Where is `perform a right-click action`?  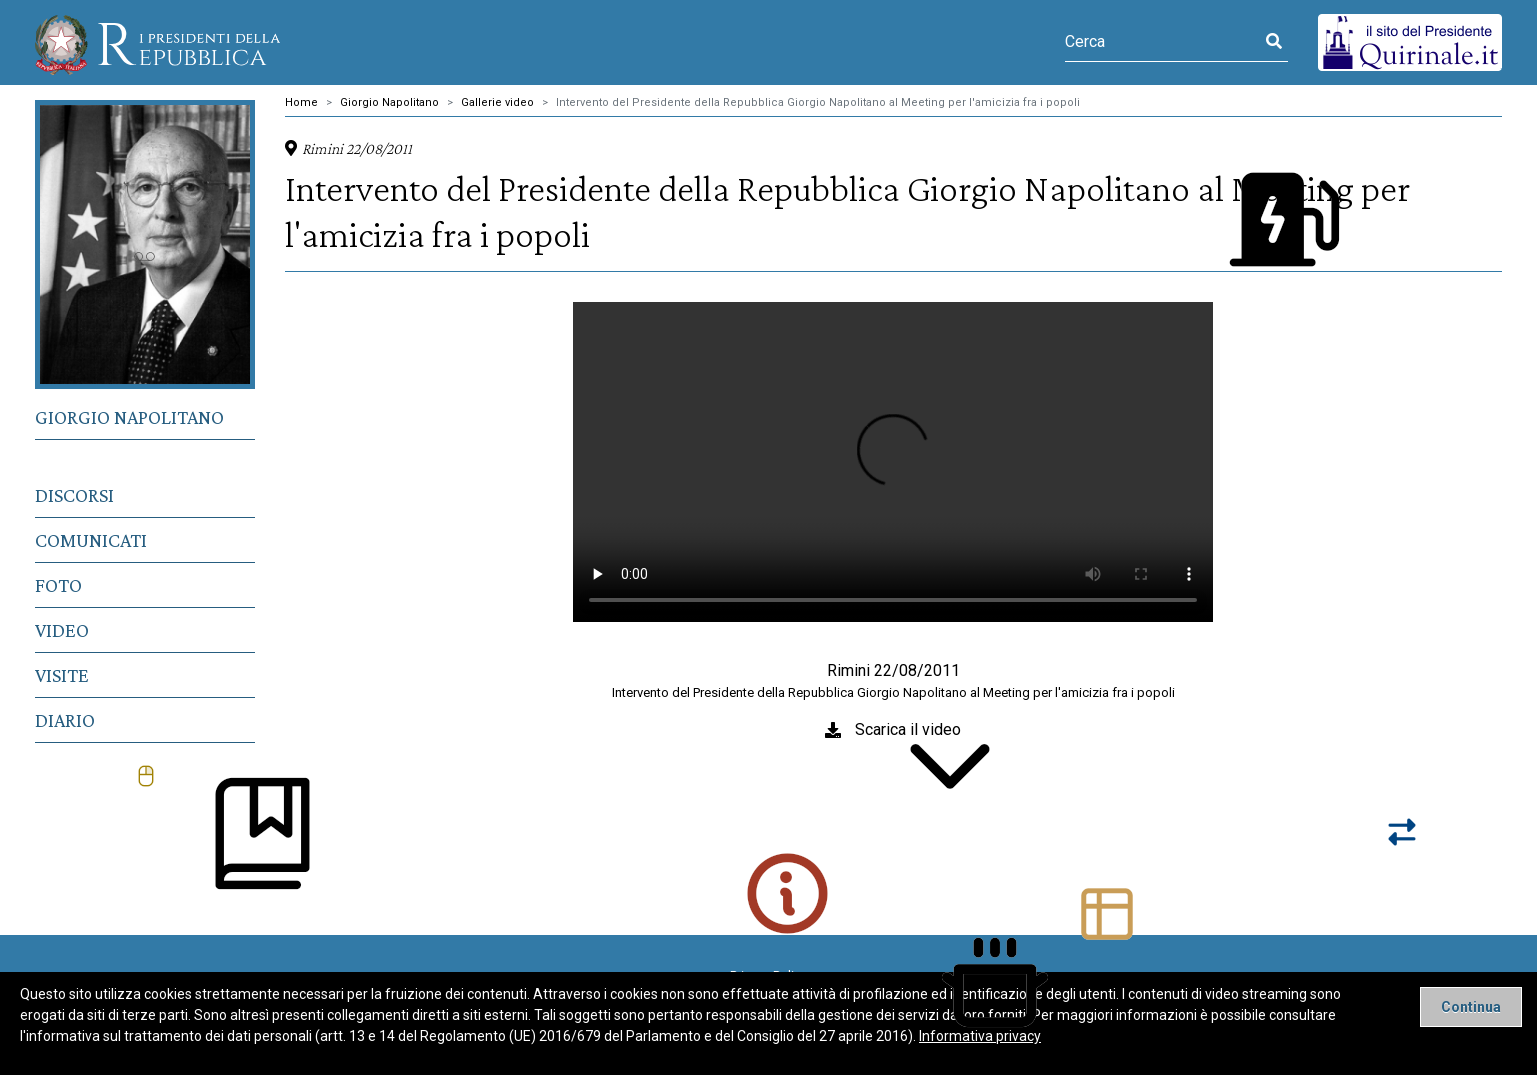
perform a right-click action is located at coordinates (146, 776).